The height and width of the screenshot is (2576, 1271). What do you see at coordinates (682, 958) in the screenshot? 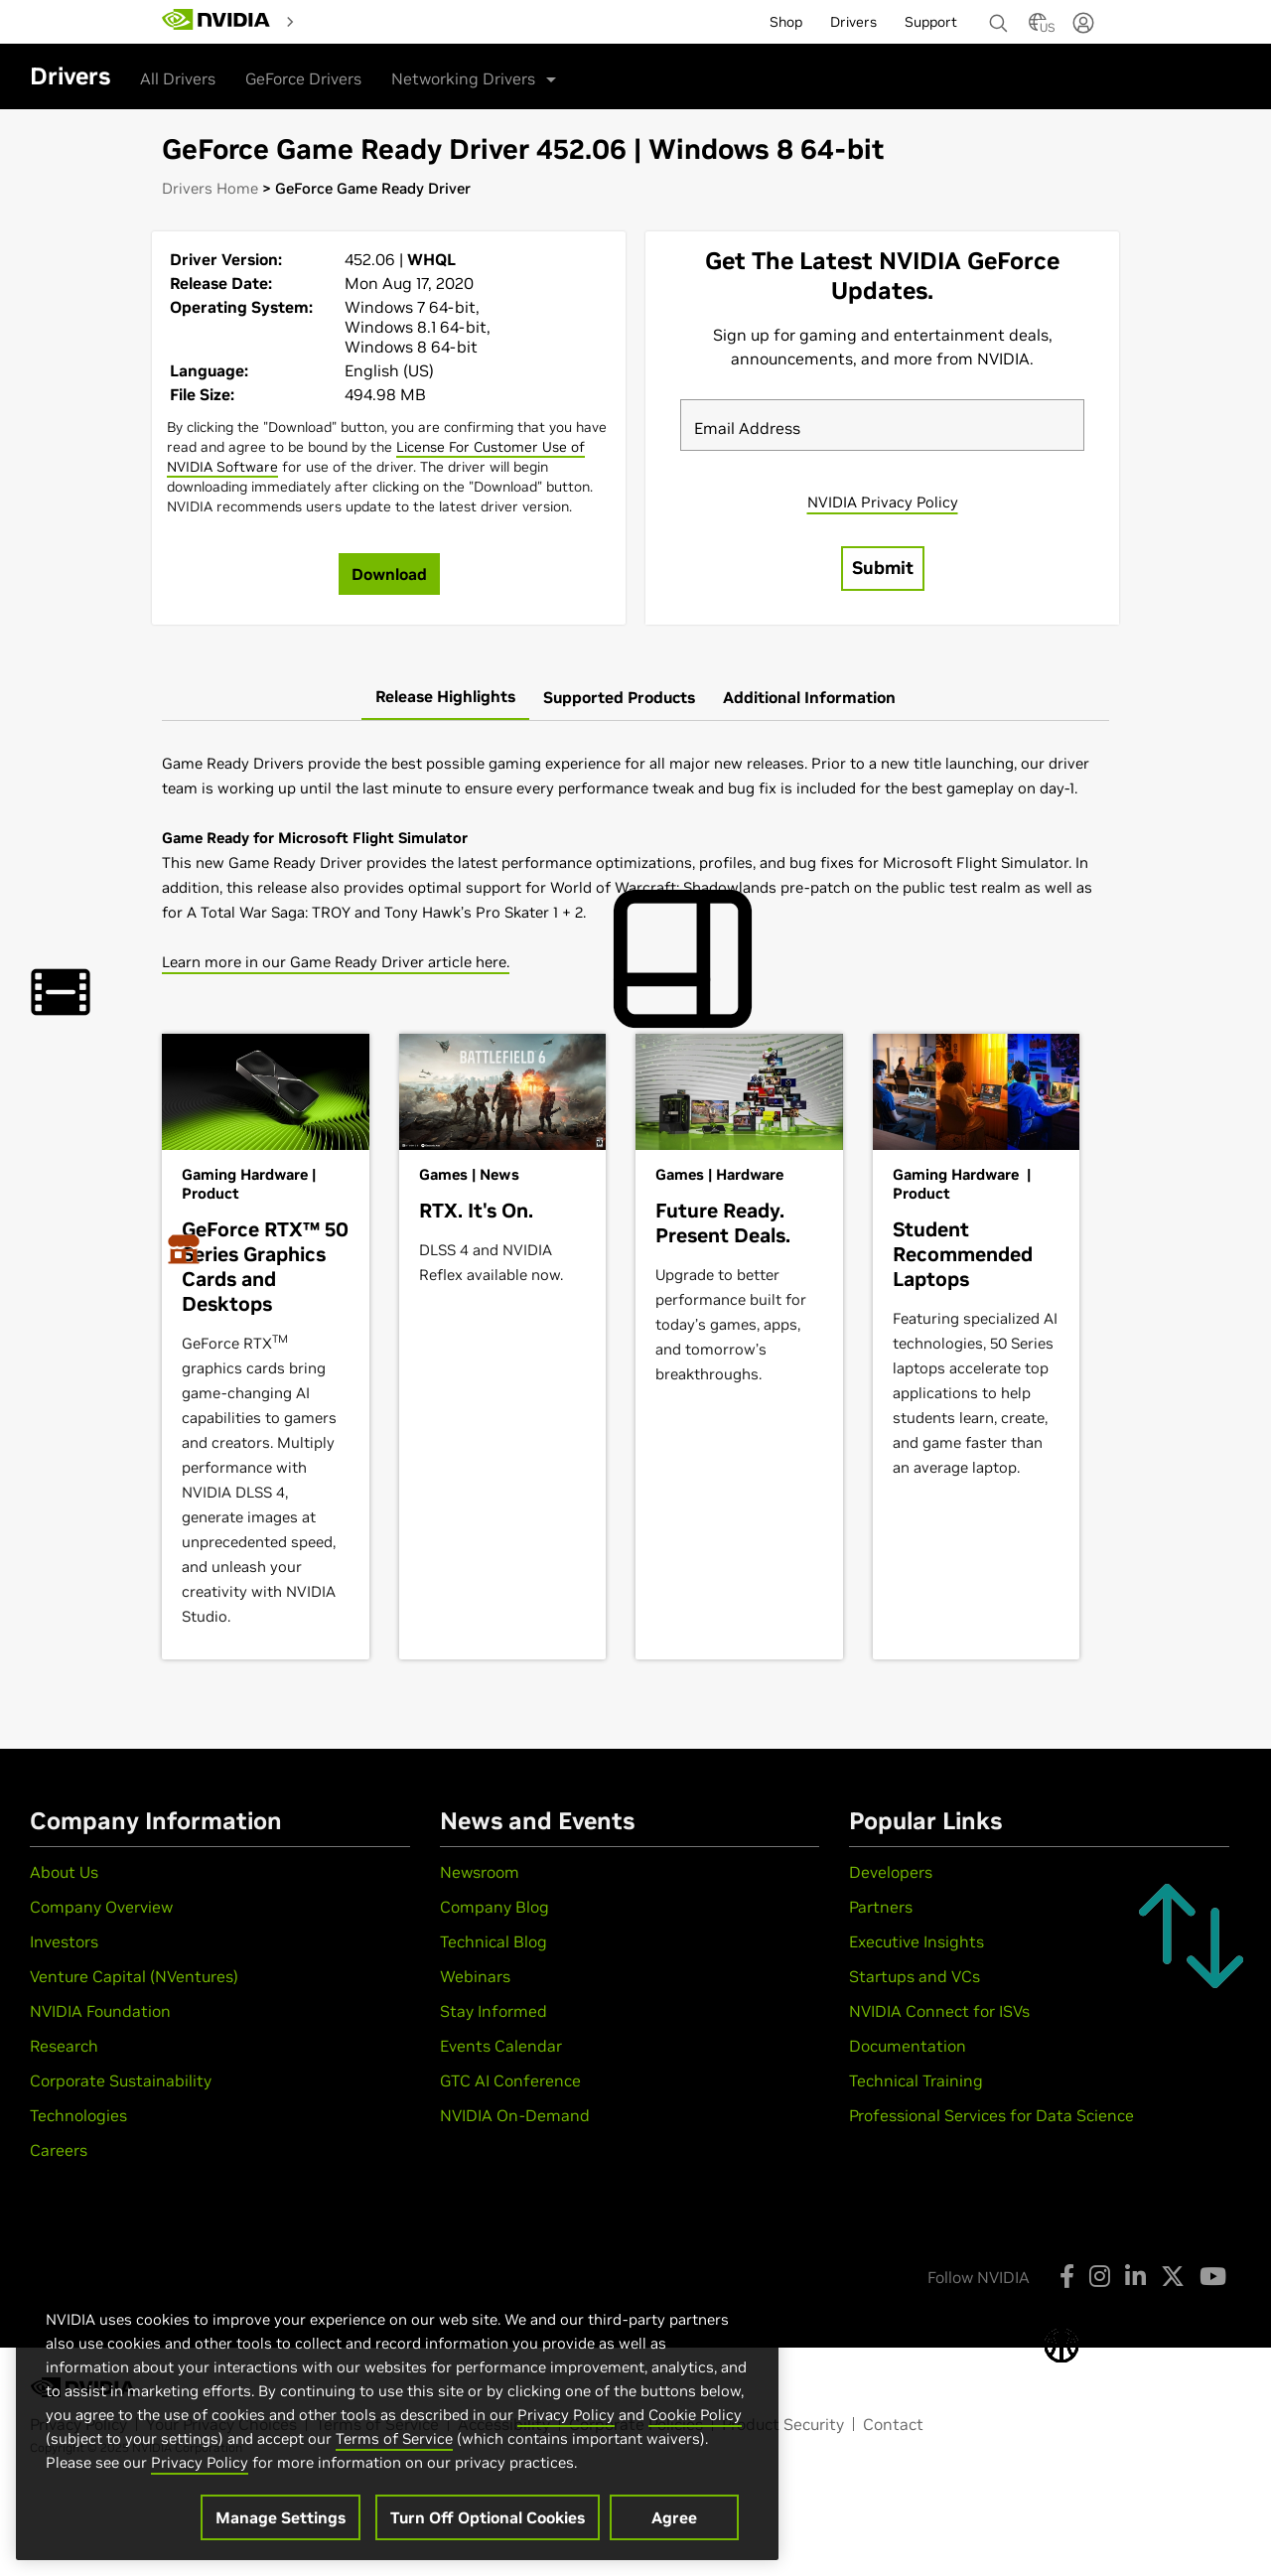
I see `toggle right and bottom panel layout` at bounding box center [682, 958].